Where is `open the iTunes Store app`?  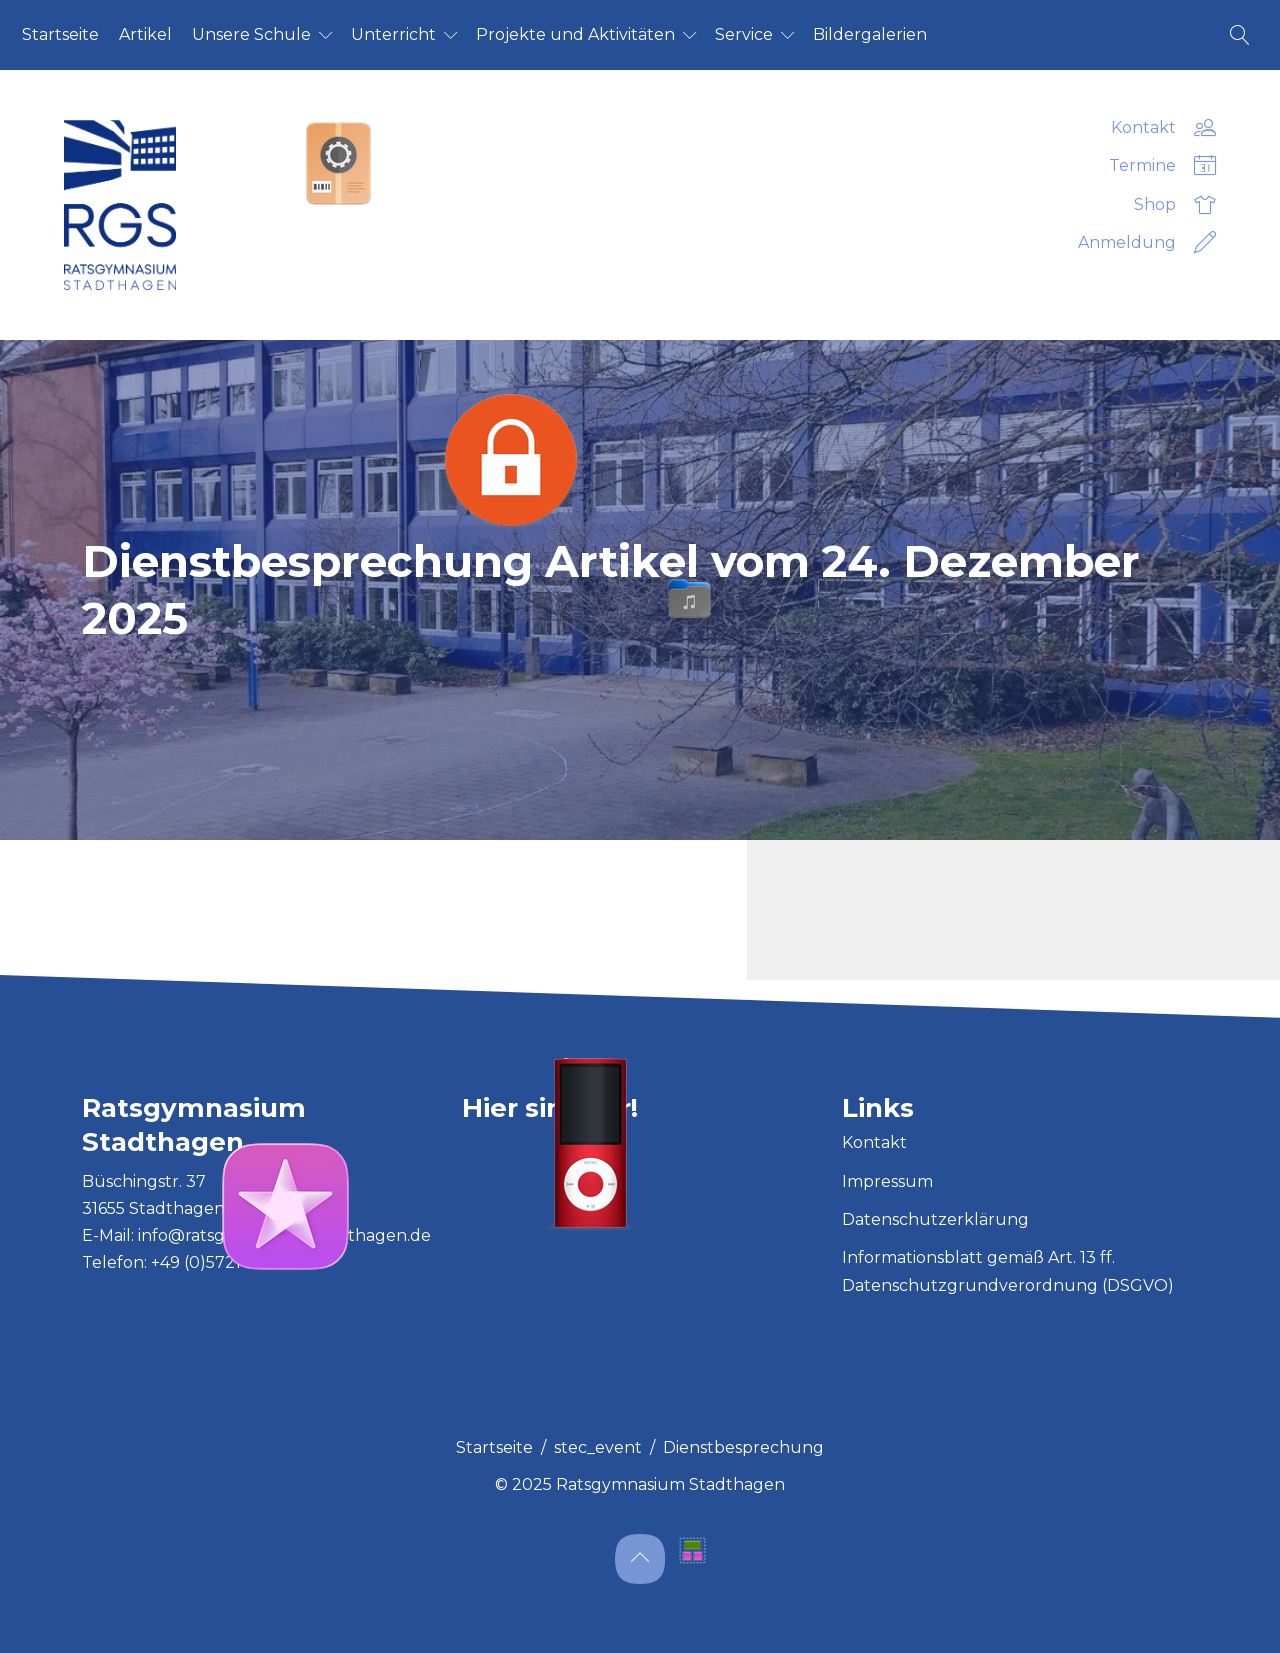 open the iTunes Store app is located at coordinates (285, 1206).